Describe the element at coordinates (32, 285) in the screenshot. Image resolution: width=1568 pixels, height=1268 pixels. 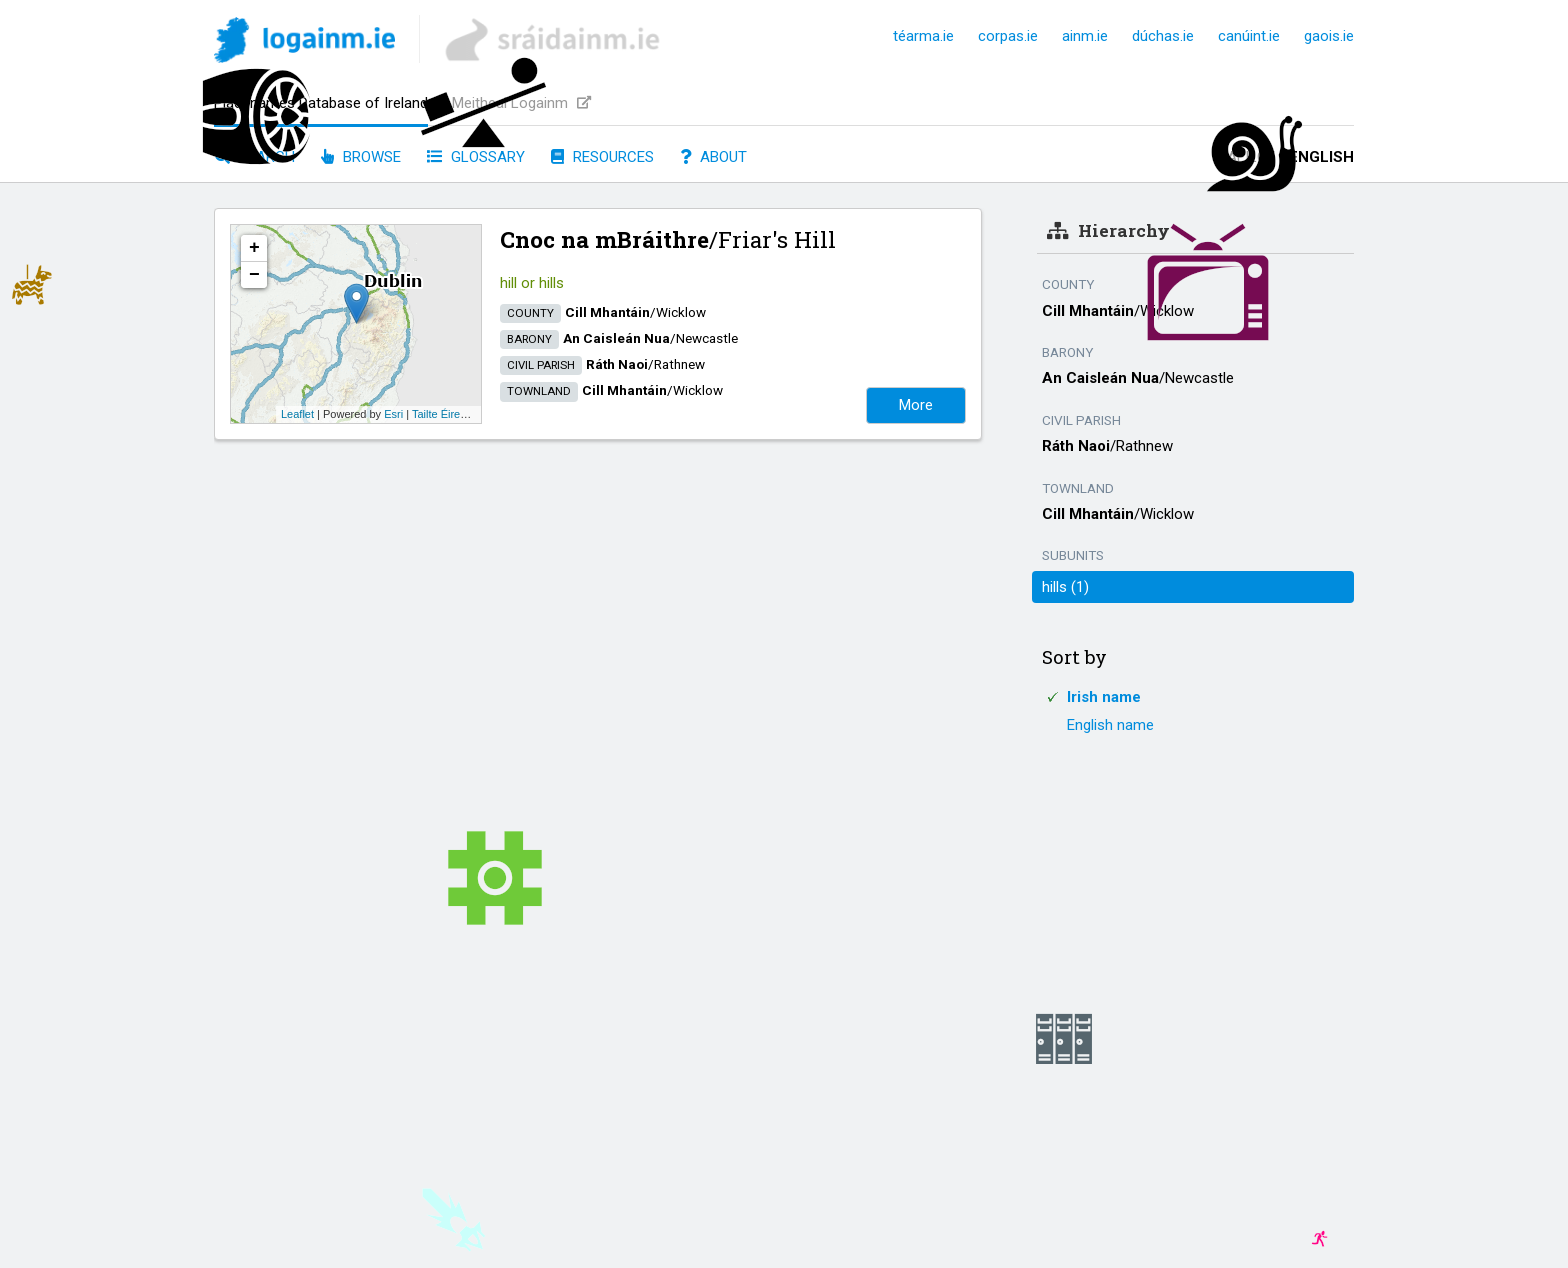
I see `party or celebration theme indicator` at that location.